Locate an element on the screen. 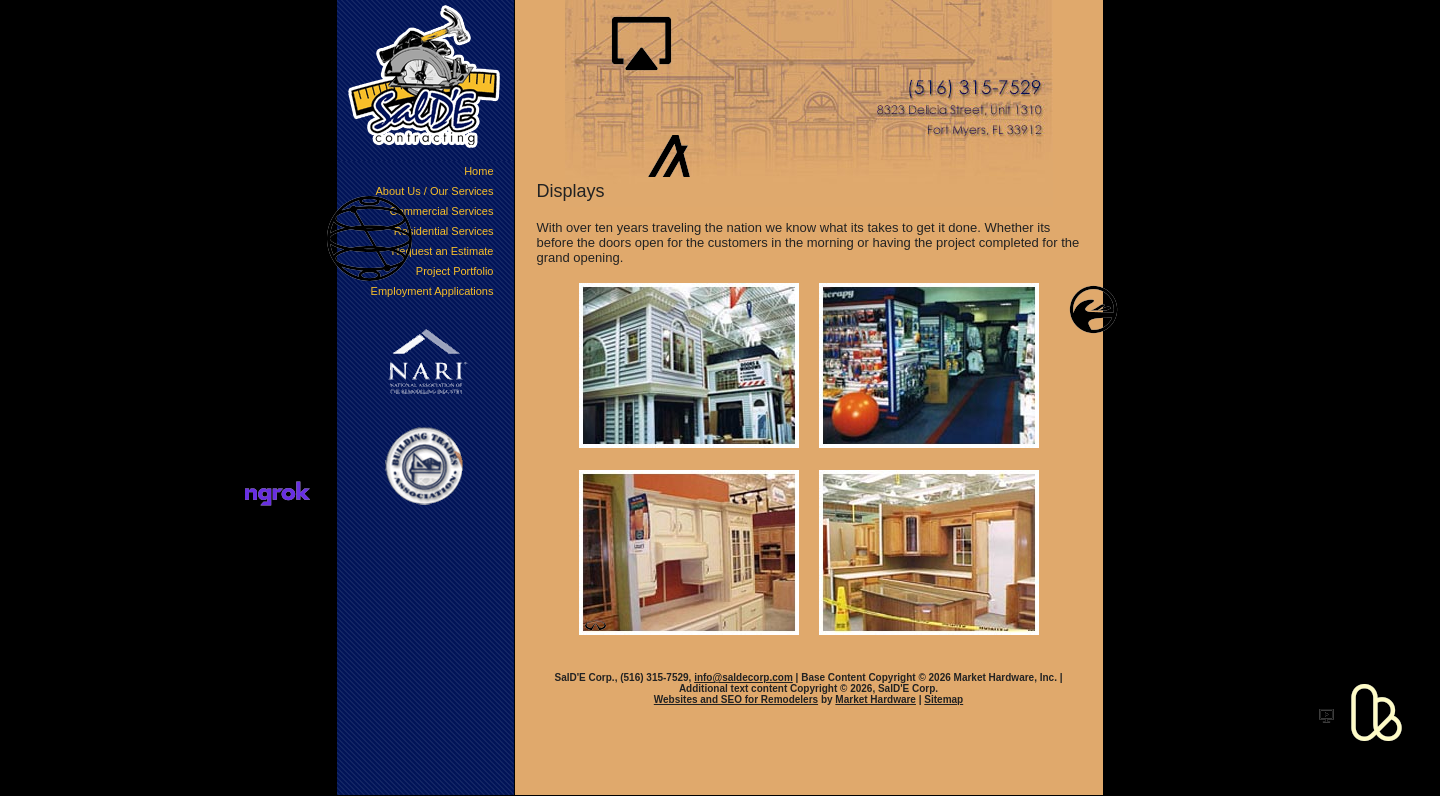  open the Kleinanzeigen app is located at coordinates (1376, 712).